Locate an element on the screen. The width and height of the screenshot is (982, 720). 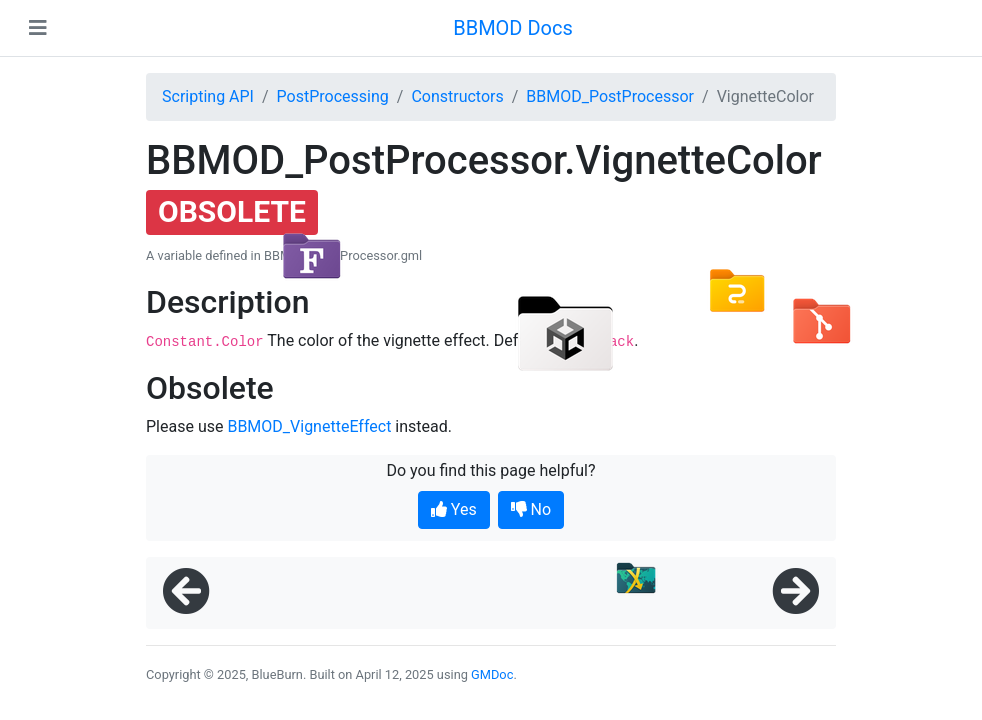
open wondershare edrawproj project files folder is located at coordinates (737, 292).